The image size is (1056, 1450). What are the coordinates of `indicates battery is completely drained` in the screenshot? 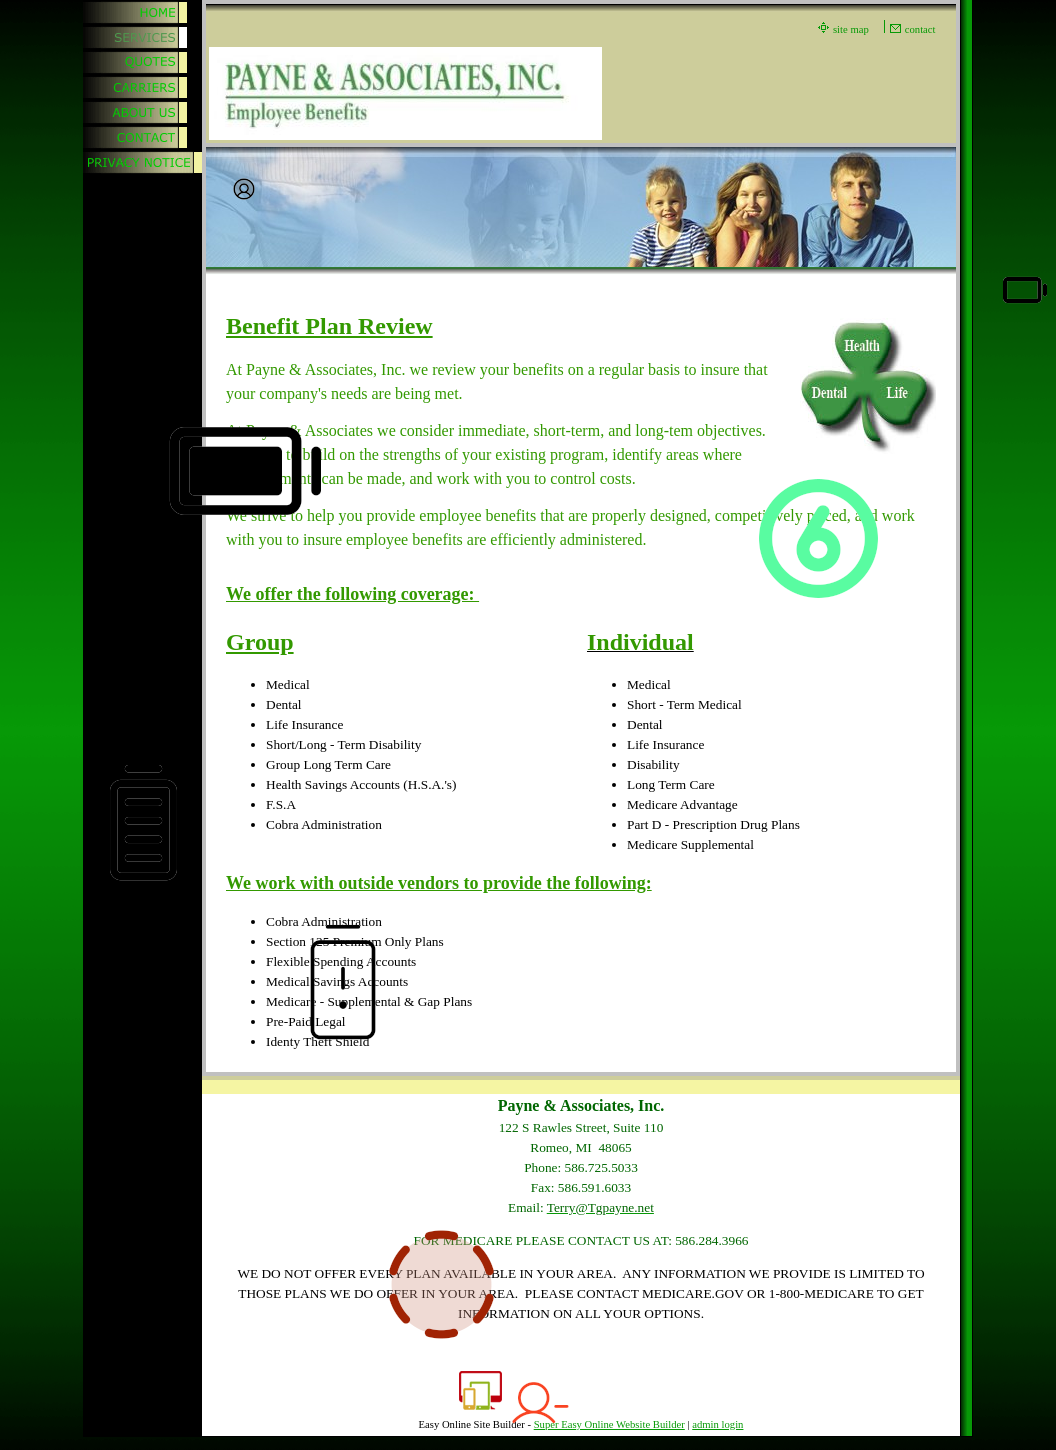 It's located at (1025, 290).